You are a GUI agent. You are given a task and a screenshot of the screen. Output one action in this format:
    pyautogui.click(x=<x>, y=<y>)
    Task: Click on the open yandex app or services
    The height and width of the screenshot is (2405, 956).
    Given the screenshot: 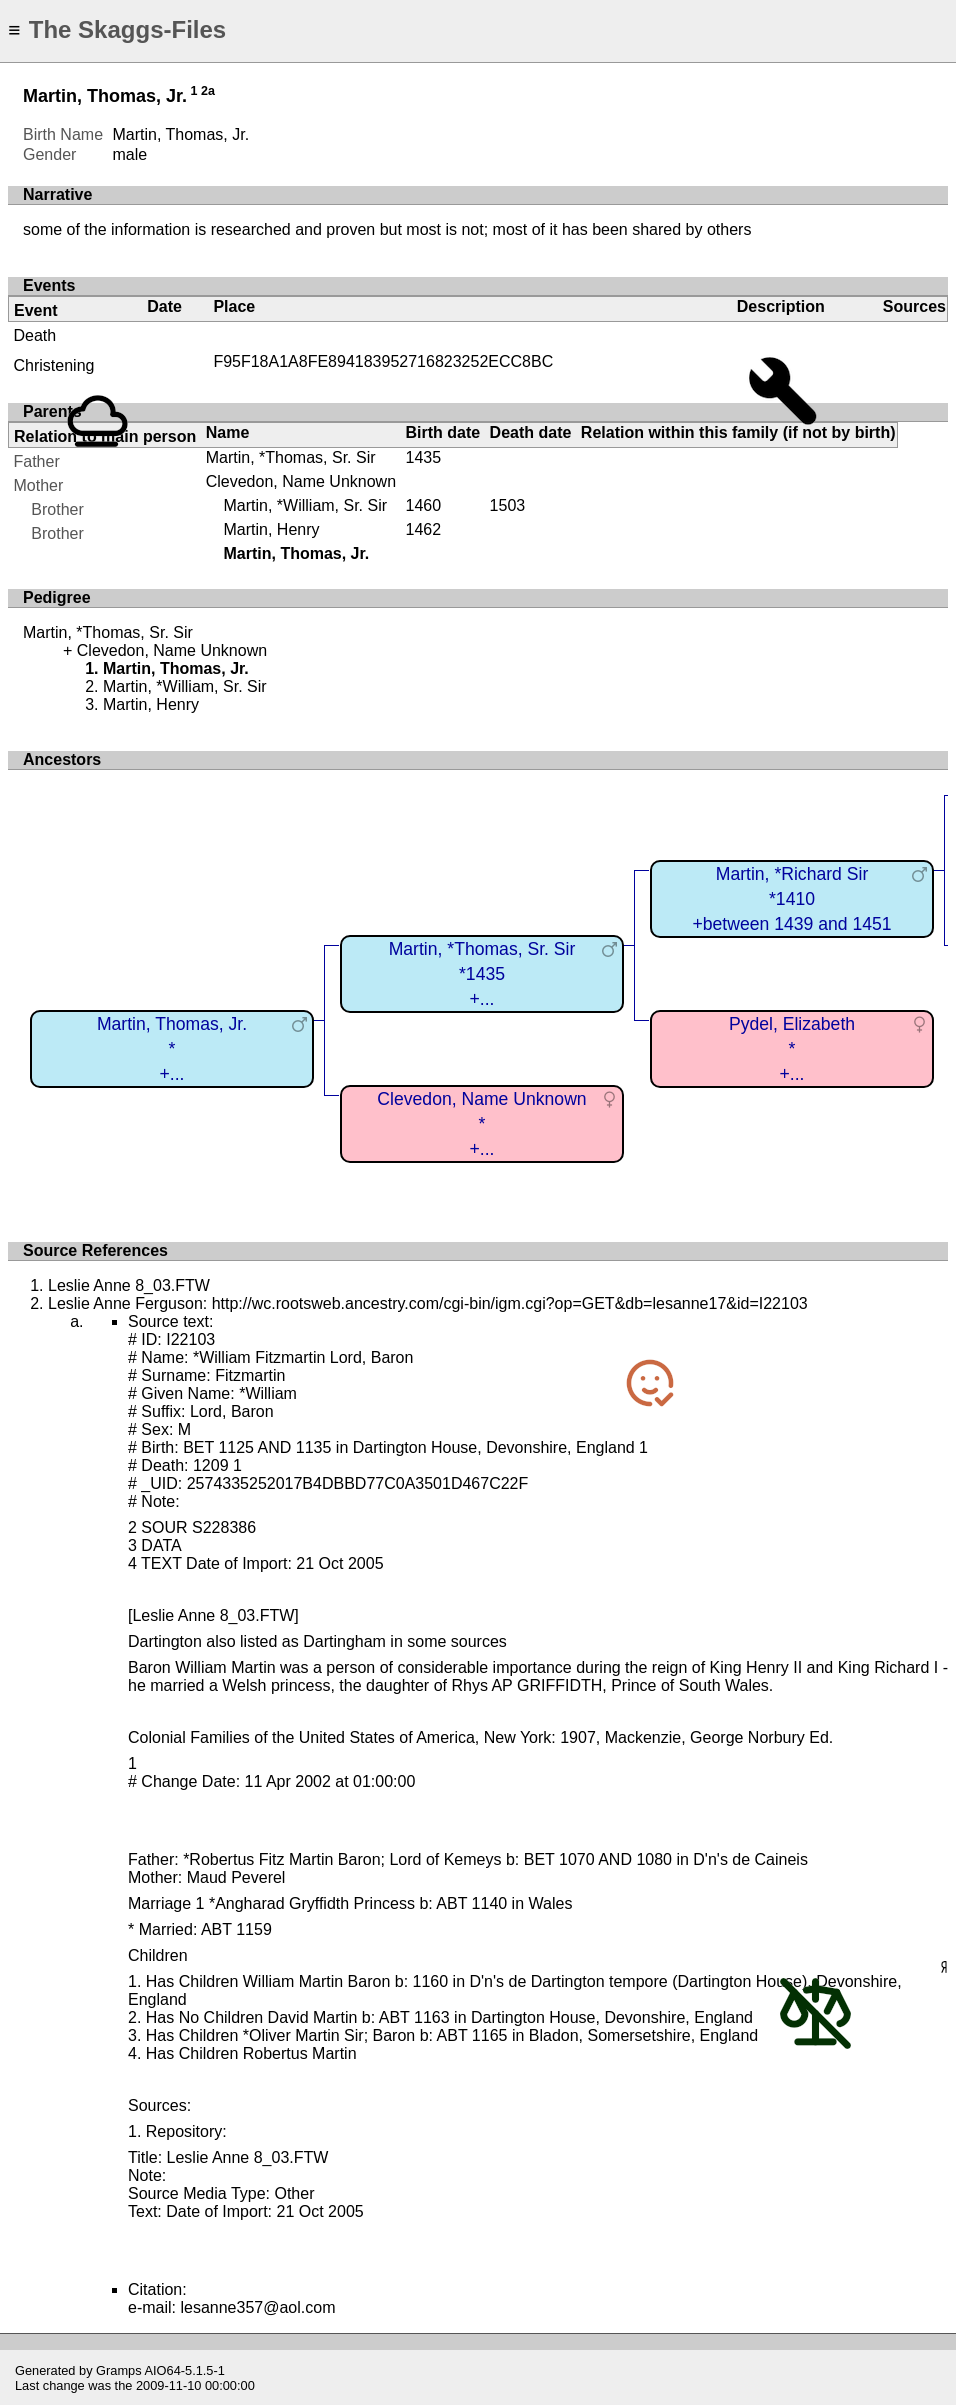 What is the action you would take?
    pyautogui.click(x=944, y=1967)
    